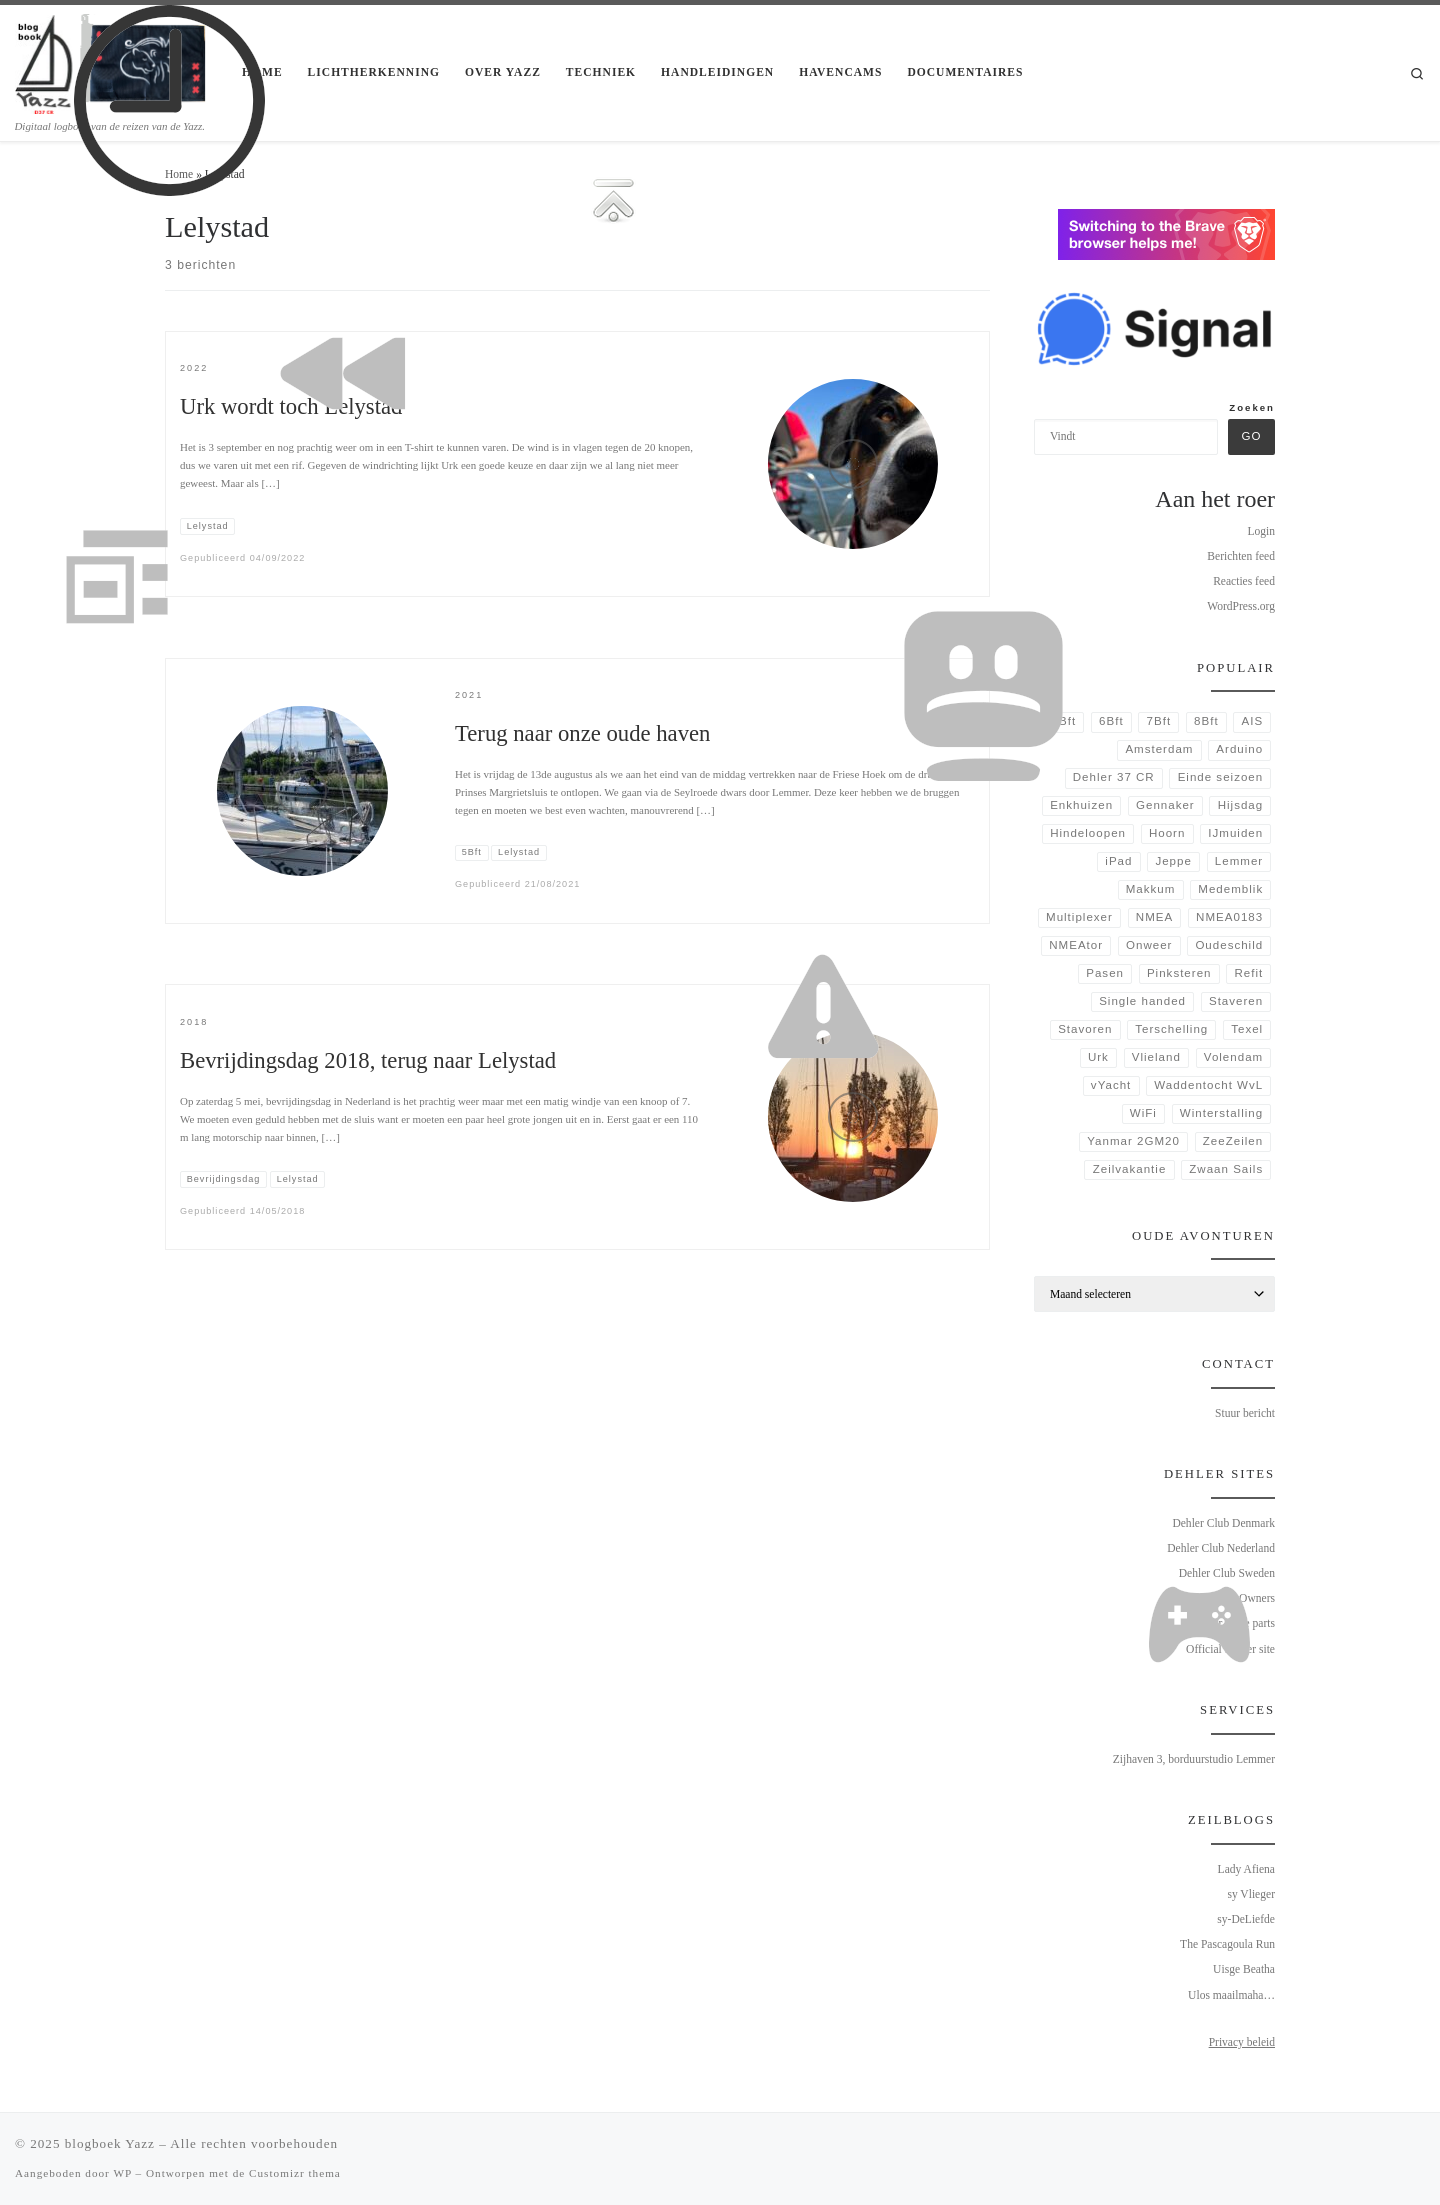  I want to click on open games or gaming applications, so click(1199, 1624).